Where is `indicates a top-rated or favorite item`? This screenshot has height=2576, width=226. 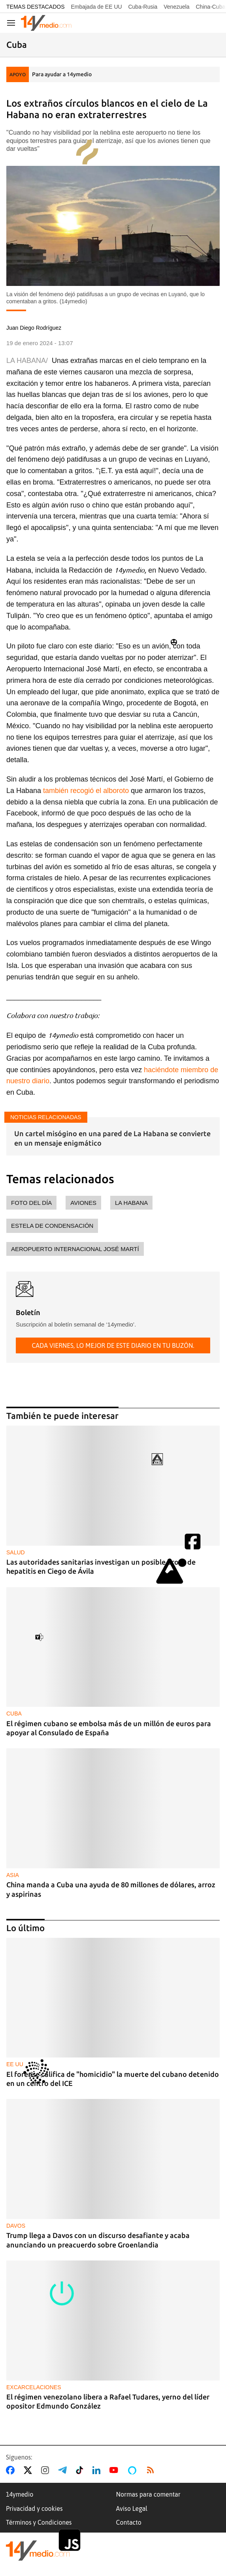
indicates a top-rated or favorite item is located at coordinates (174, 642).